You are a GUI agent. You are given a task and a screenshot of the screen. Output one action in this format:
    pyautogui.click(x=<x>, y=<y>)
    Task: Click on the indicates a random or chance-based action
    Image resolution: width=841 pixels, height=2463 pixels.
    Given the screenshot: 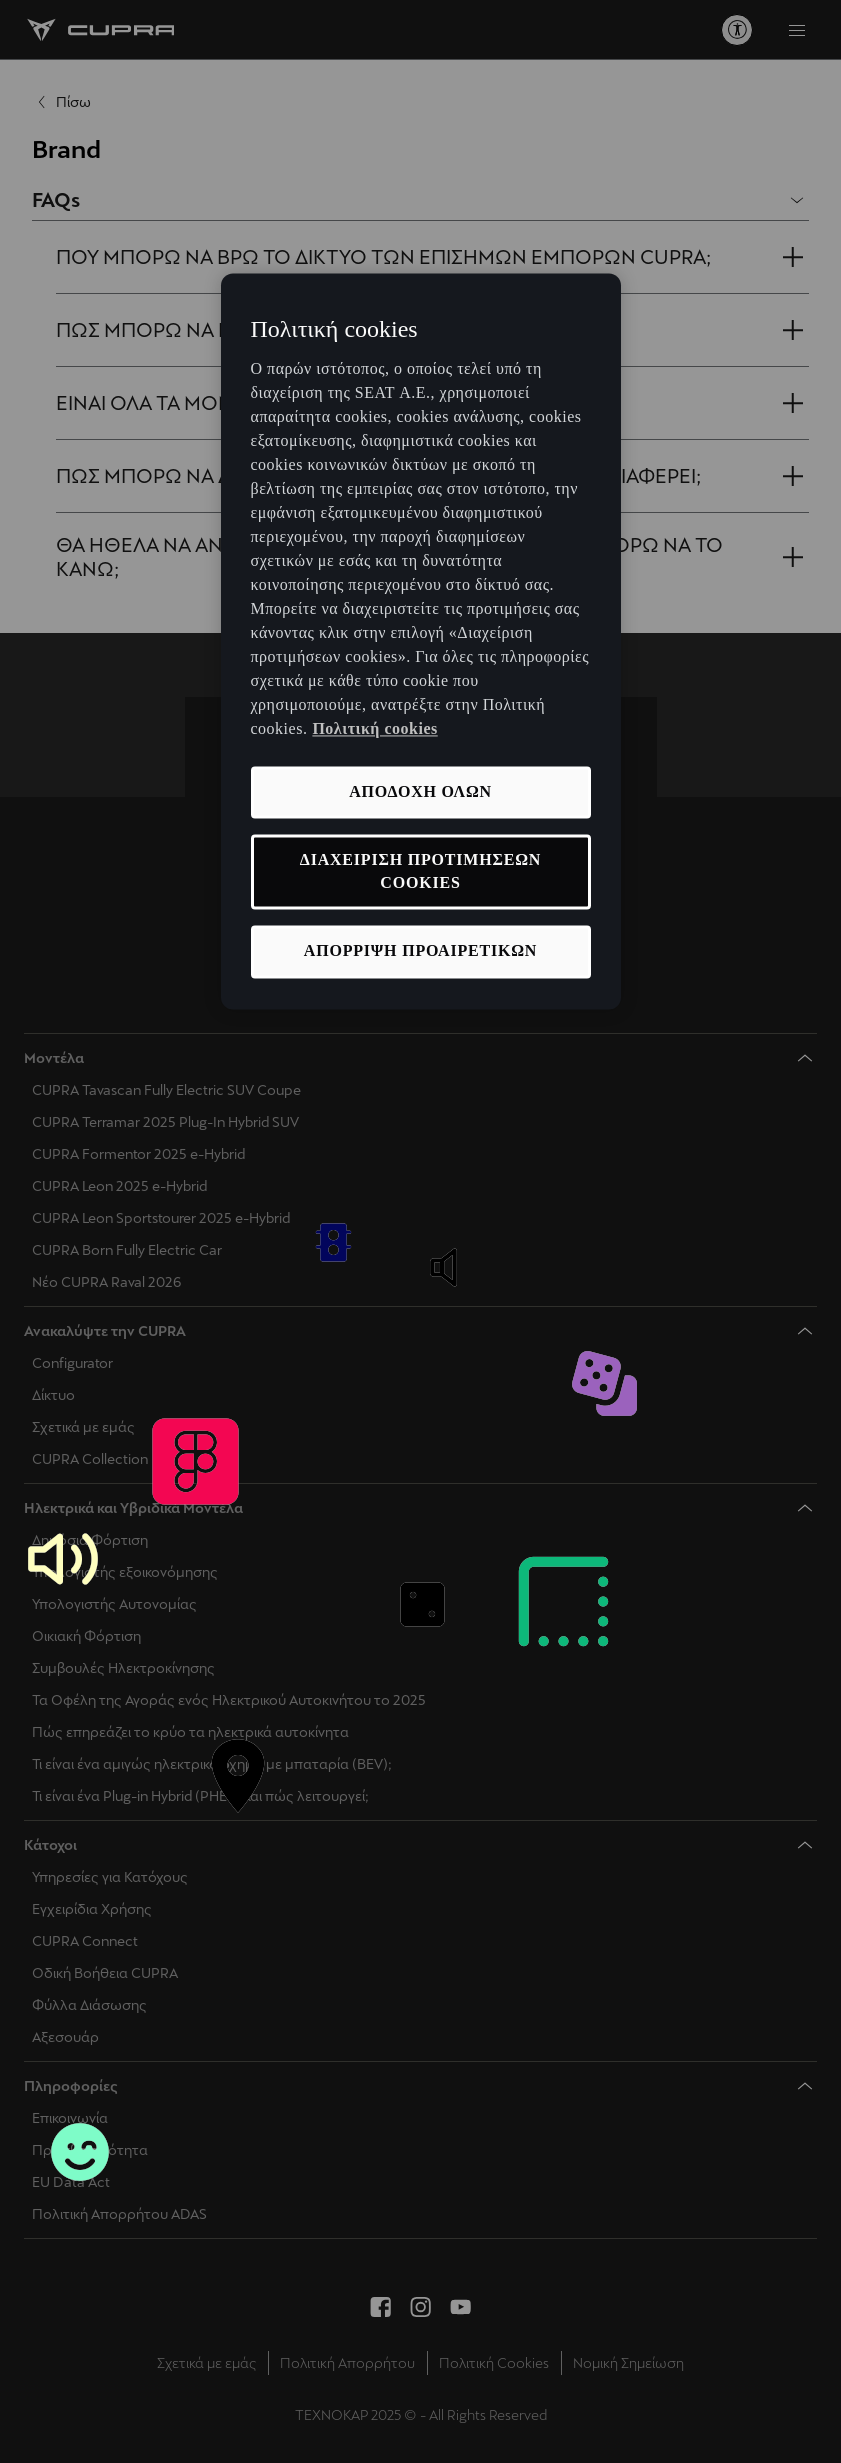 What is the action you would take?
    pyautogui.click(x=422, y=1604)
    